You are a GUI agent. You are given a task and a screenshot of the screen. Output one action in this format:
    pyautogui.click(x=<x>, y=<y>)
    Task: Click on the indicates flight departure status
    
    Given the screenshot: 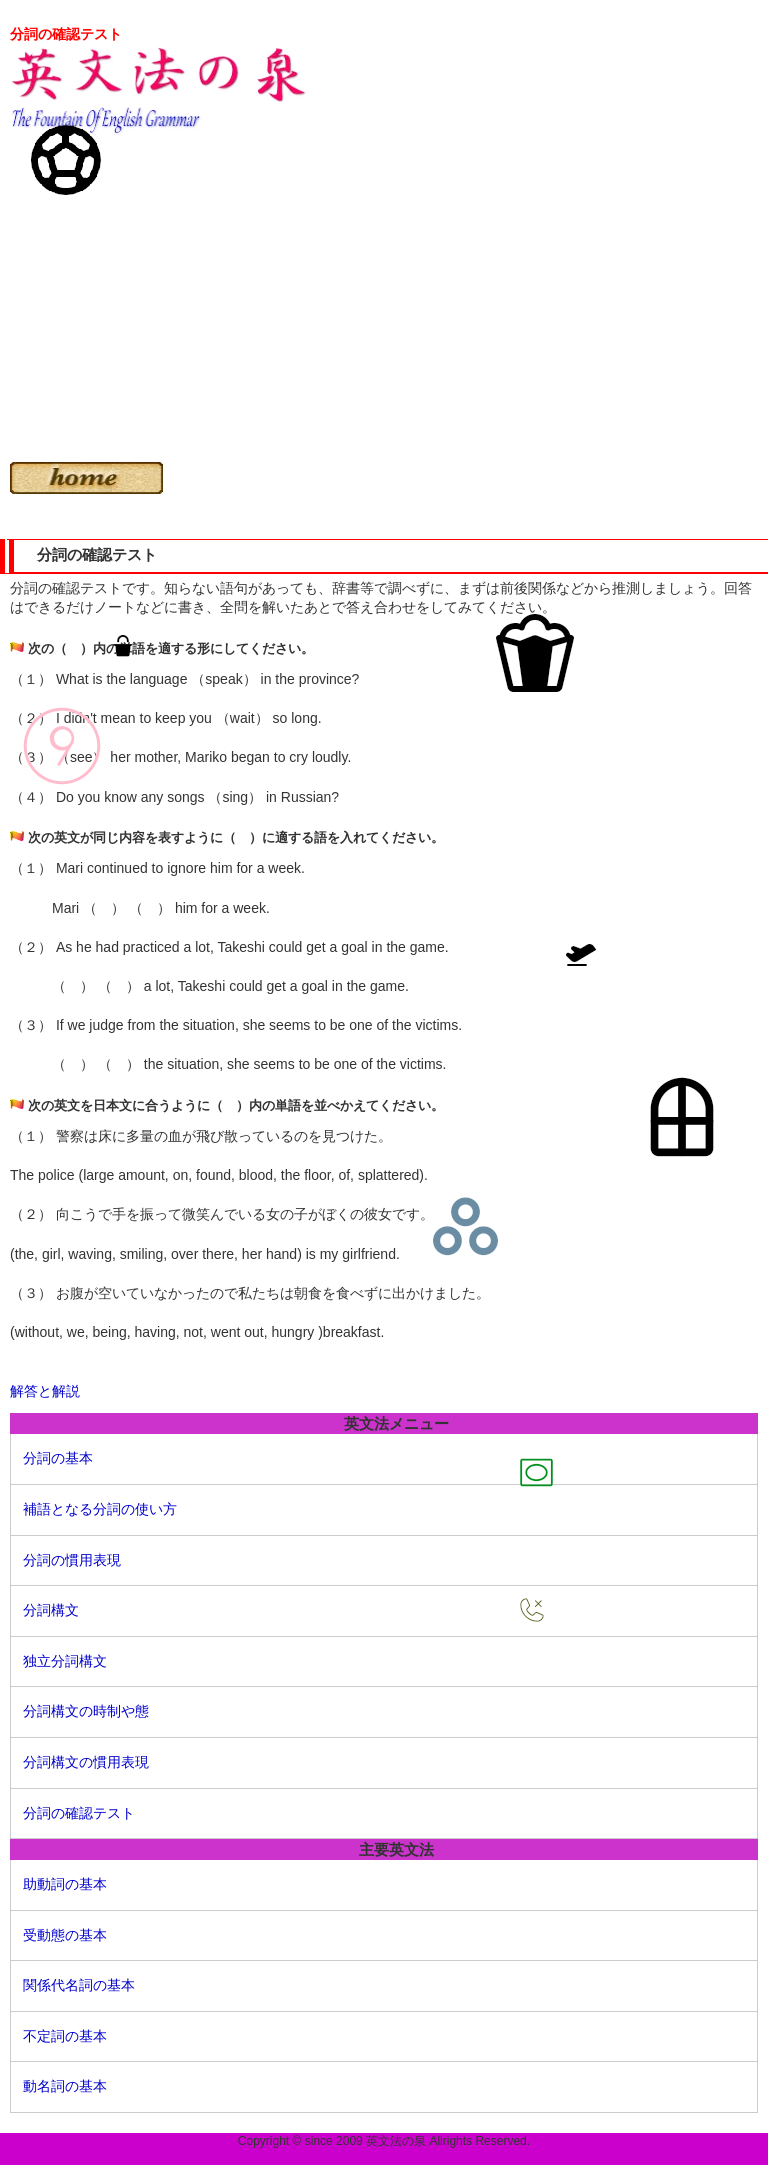 What is the action you would take?
    pyautogui.click(x=581, y=954)
    